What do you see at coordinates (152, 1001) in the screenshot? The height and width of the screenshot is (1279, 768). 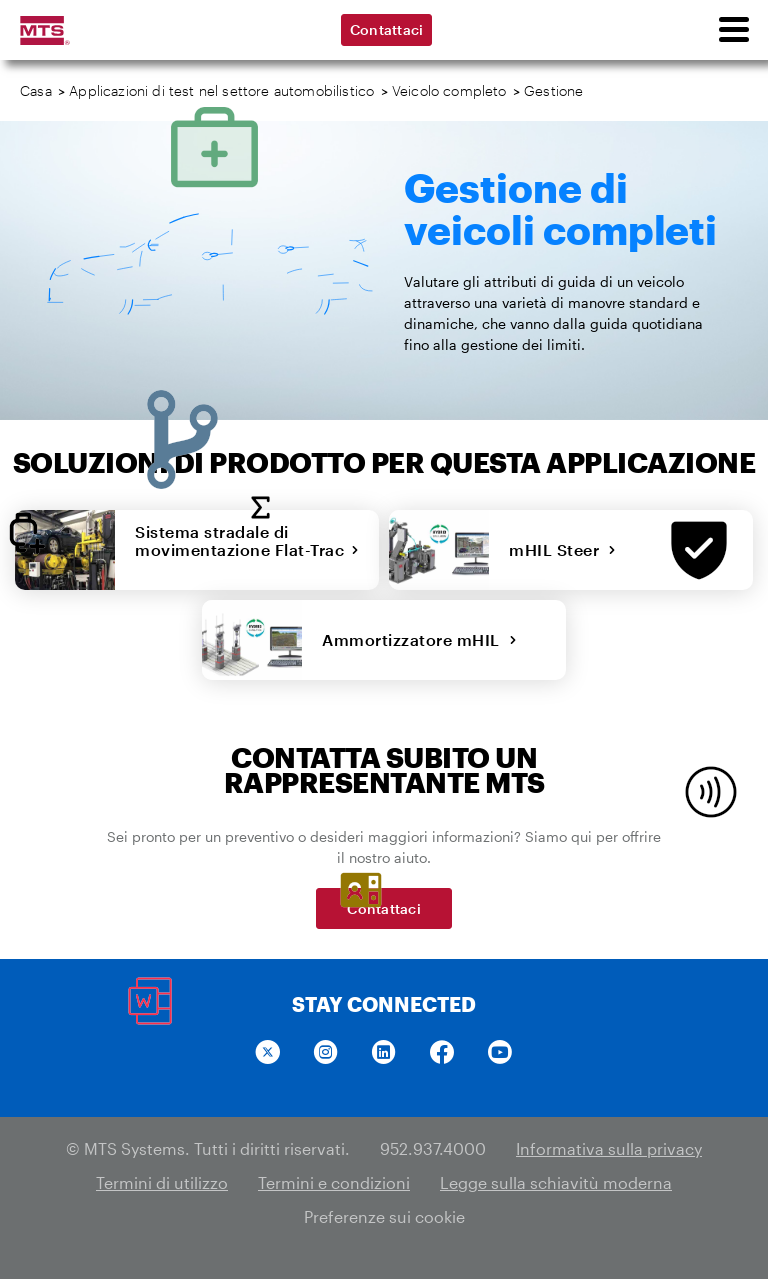 I see `open Microsoft Word` at bounding box center [152, 1001].